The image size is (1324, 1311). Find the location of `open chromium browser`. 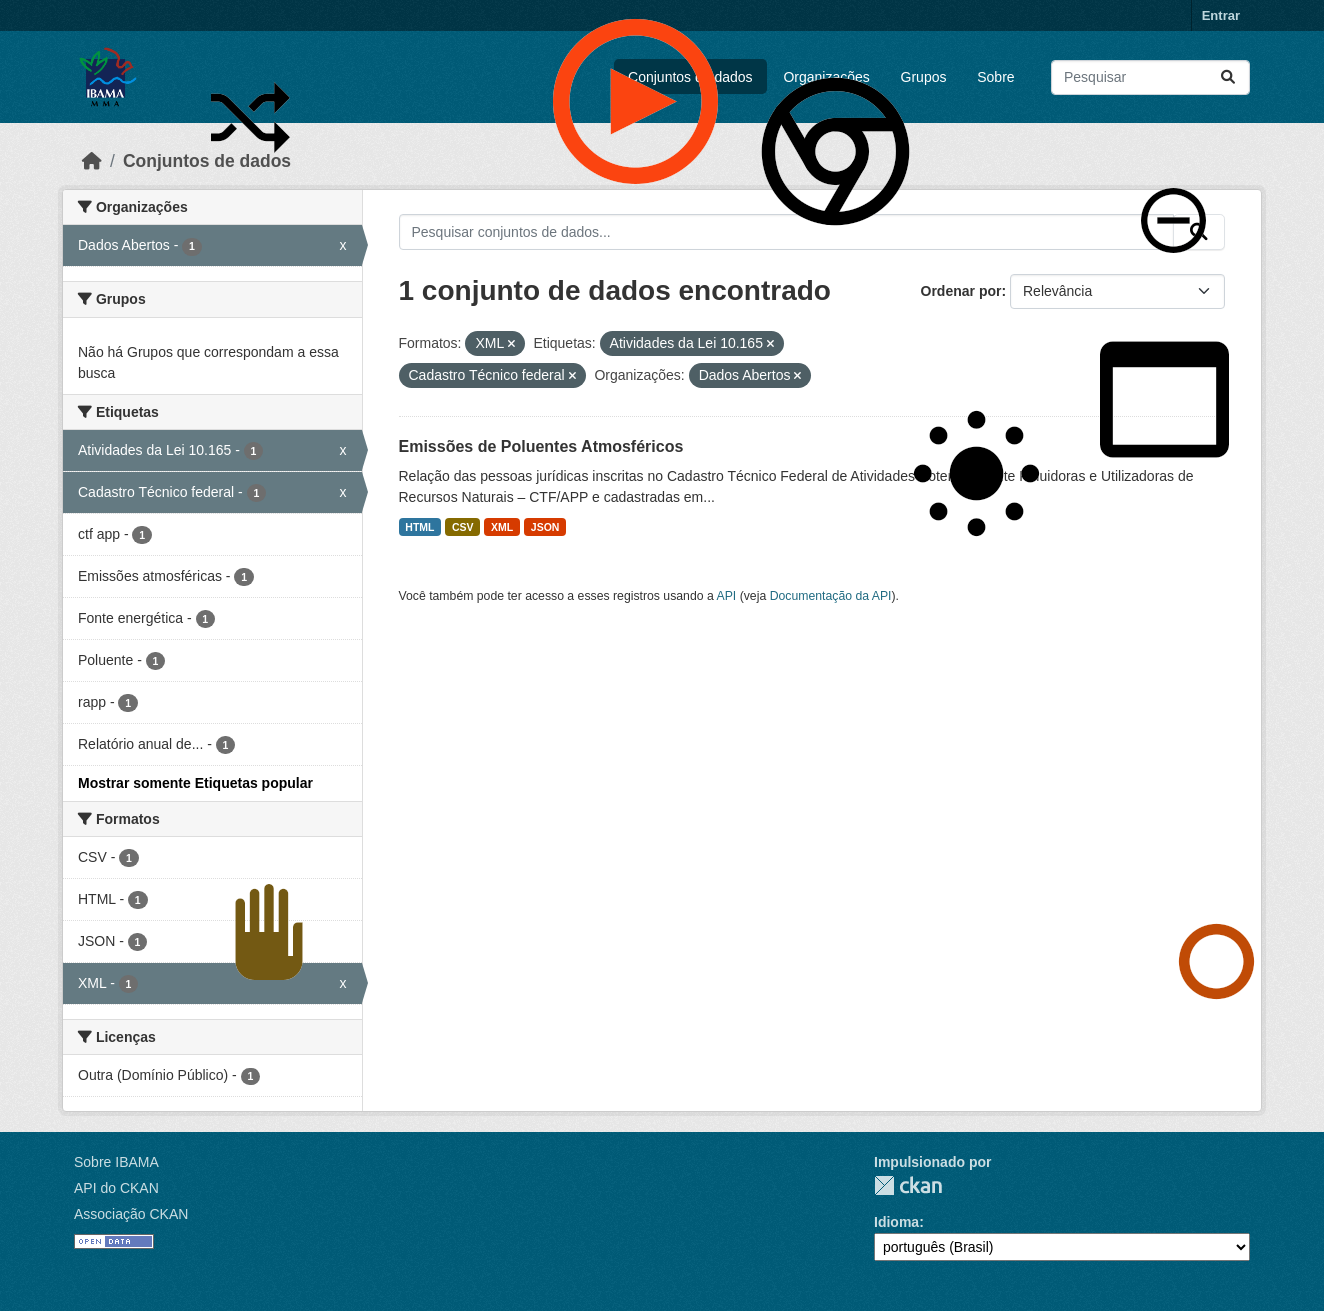

open chromium browser is located at coordinates (835, 151).